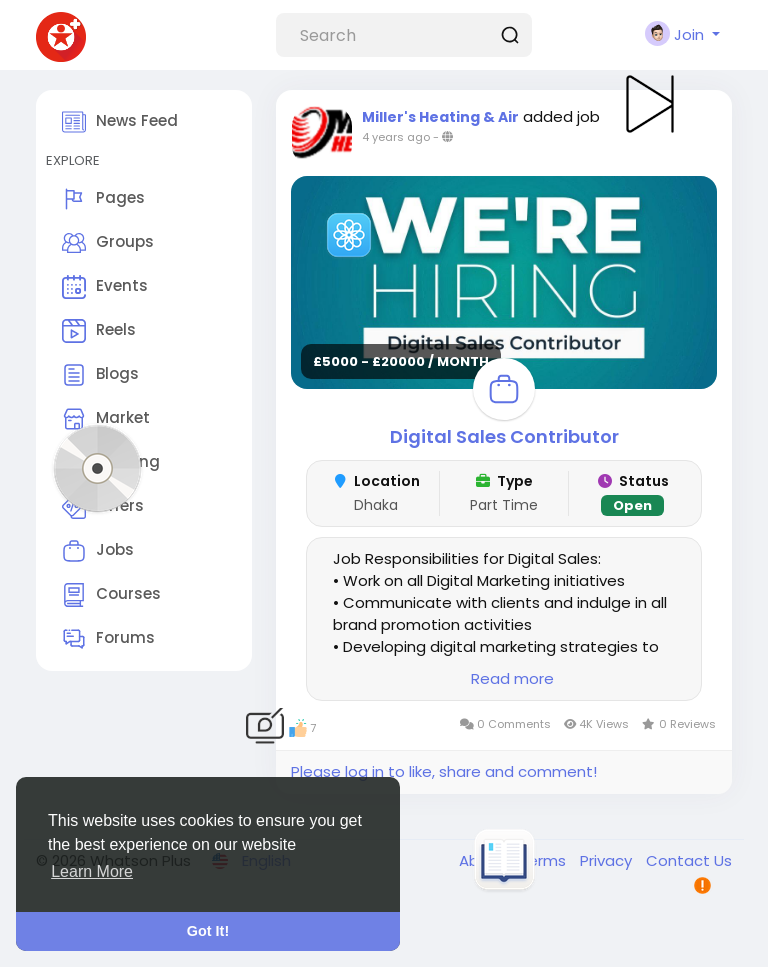 The image size is (768, 967). What do you see at coordinates (504, 859) in the screenshot?
I see `open notes-up markdown note-taking app` at bounding box center [504, 859].